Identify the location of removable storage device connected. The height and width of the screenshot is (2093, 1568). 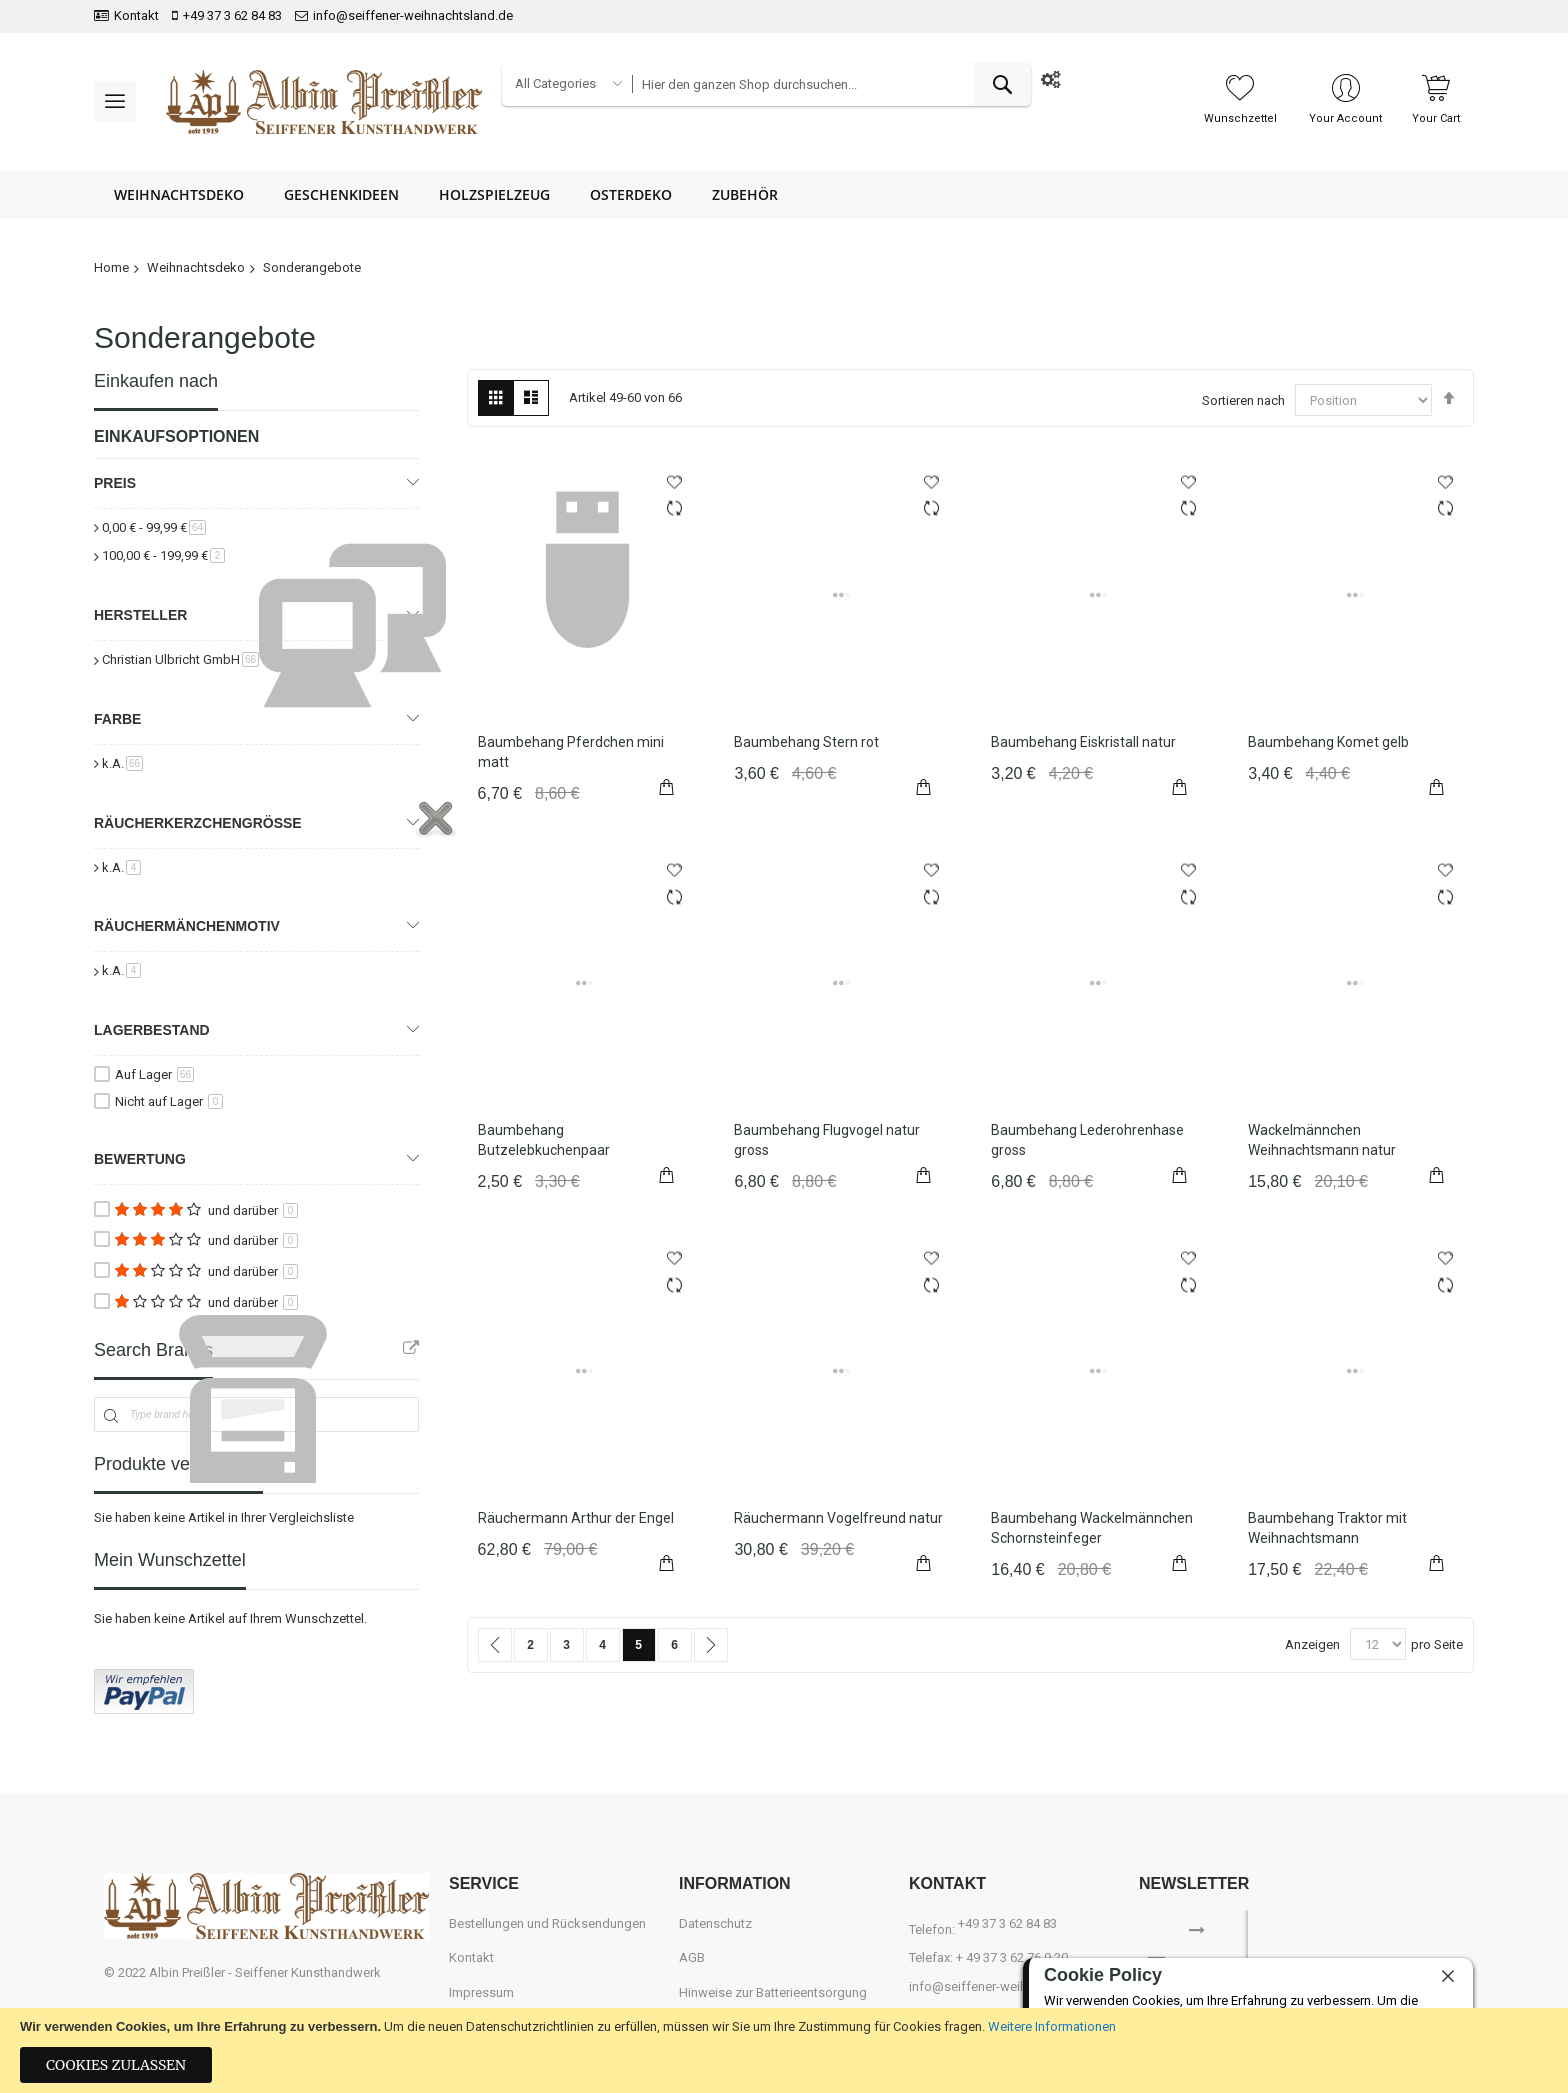
(587, 564).